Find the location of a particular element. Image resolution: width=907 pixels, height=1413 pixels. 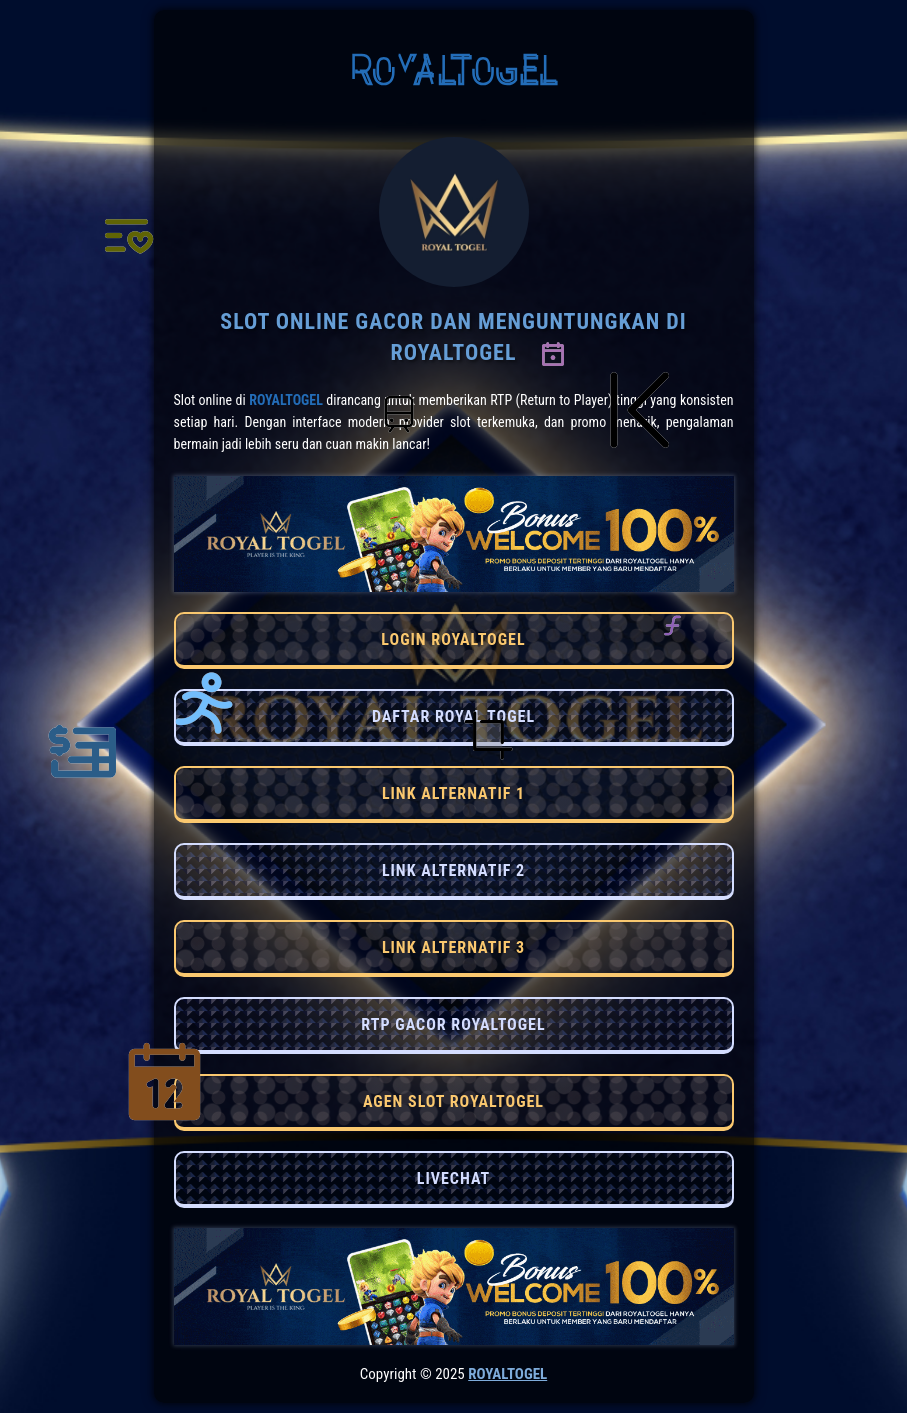

view invoice or billing details is located at coordinates (83, 752).